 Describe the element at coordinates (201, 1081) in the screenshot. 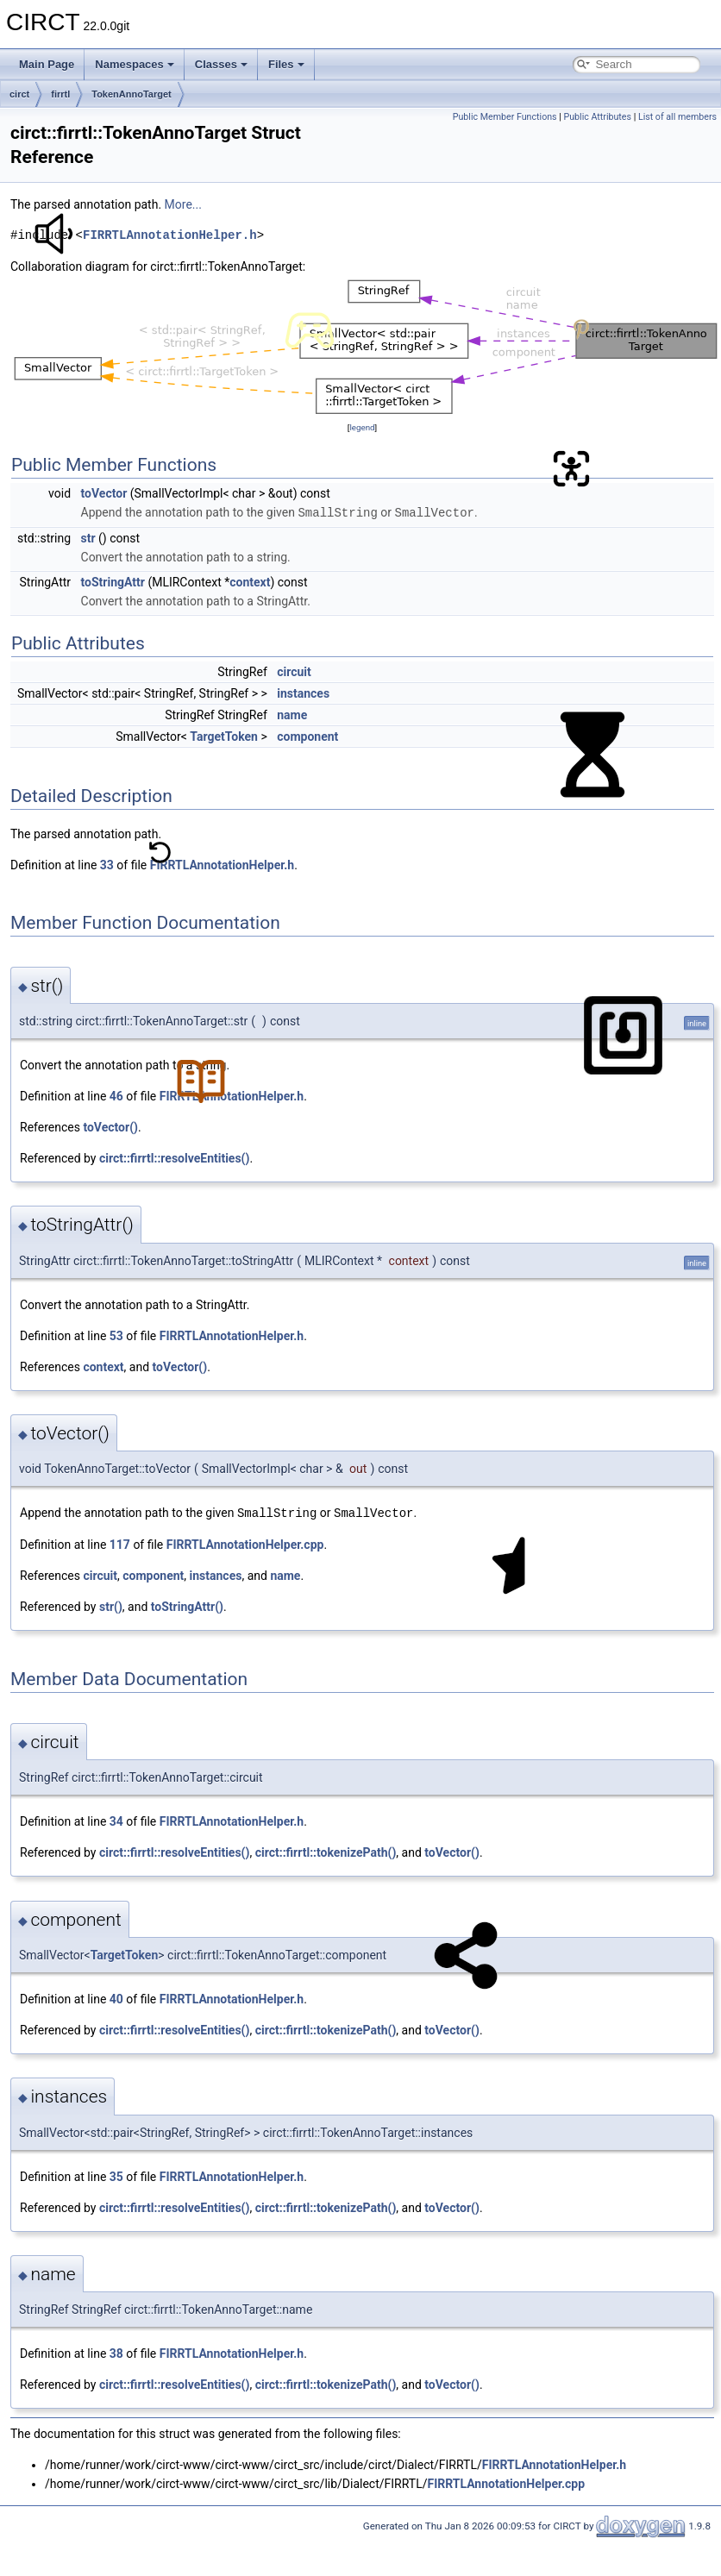

I see `view document or ebook reader` at that location.